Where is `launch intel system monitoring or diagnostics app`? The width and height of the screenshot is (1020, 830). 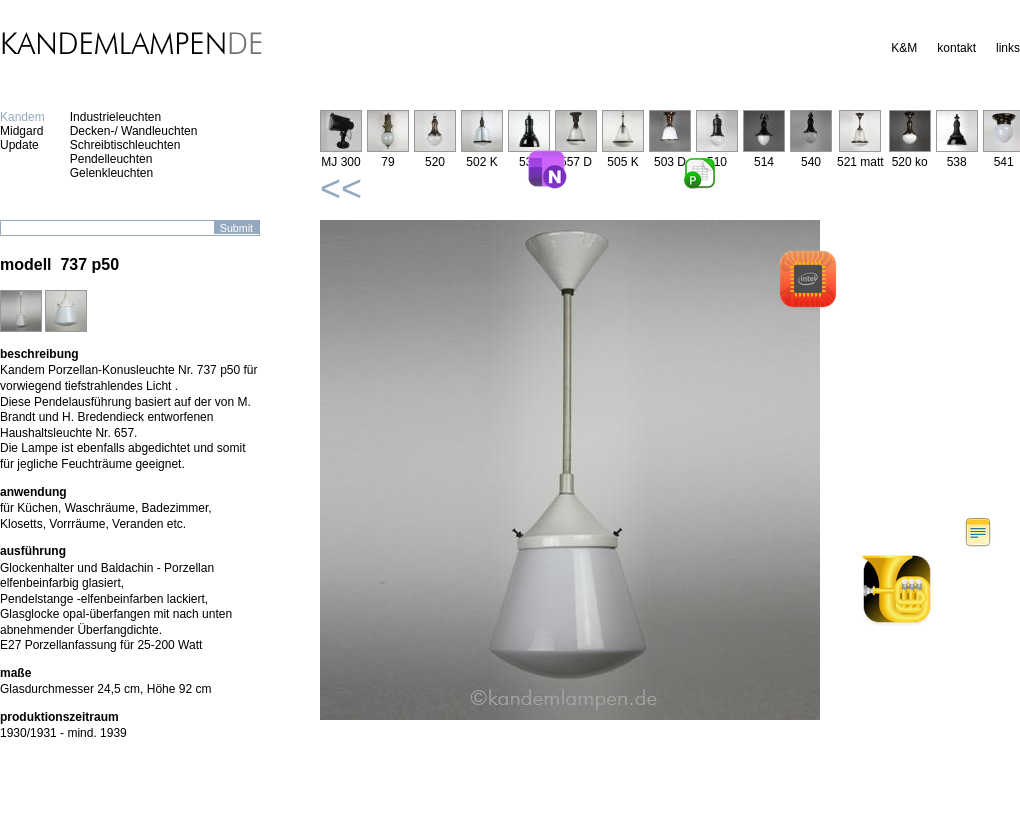
launch intel system monitoring or diagnostics app is located at coordinates (808, 279).